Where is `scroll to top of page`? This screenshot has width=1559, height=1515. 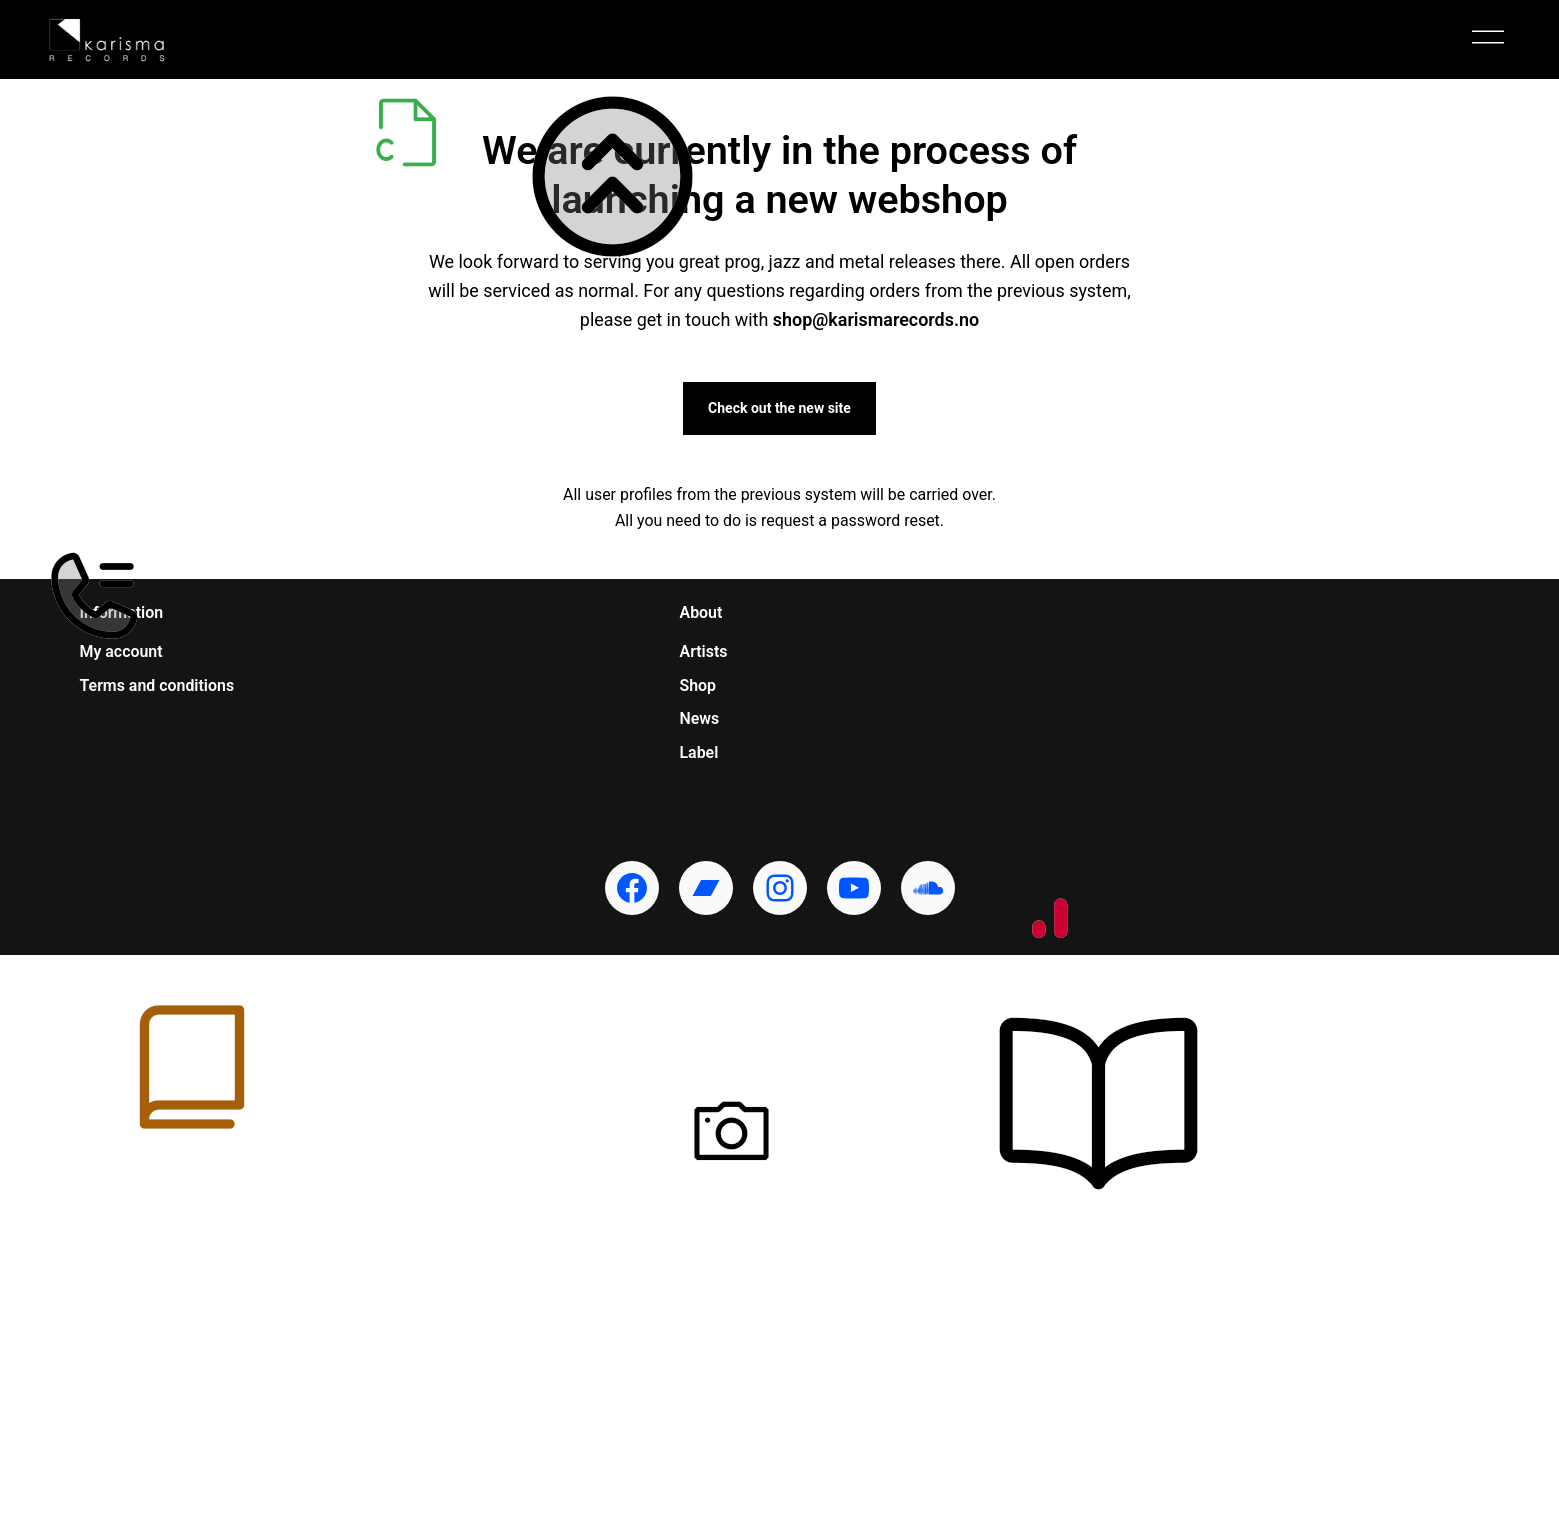
scroll to top of page is located at coordinates (612, 176).